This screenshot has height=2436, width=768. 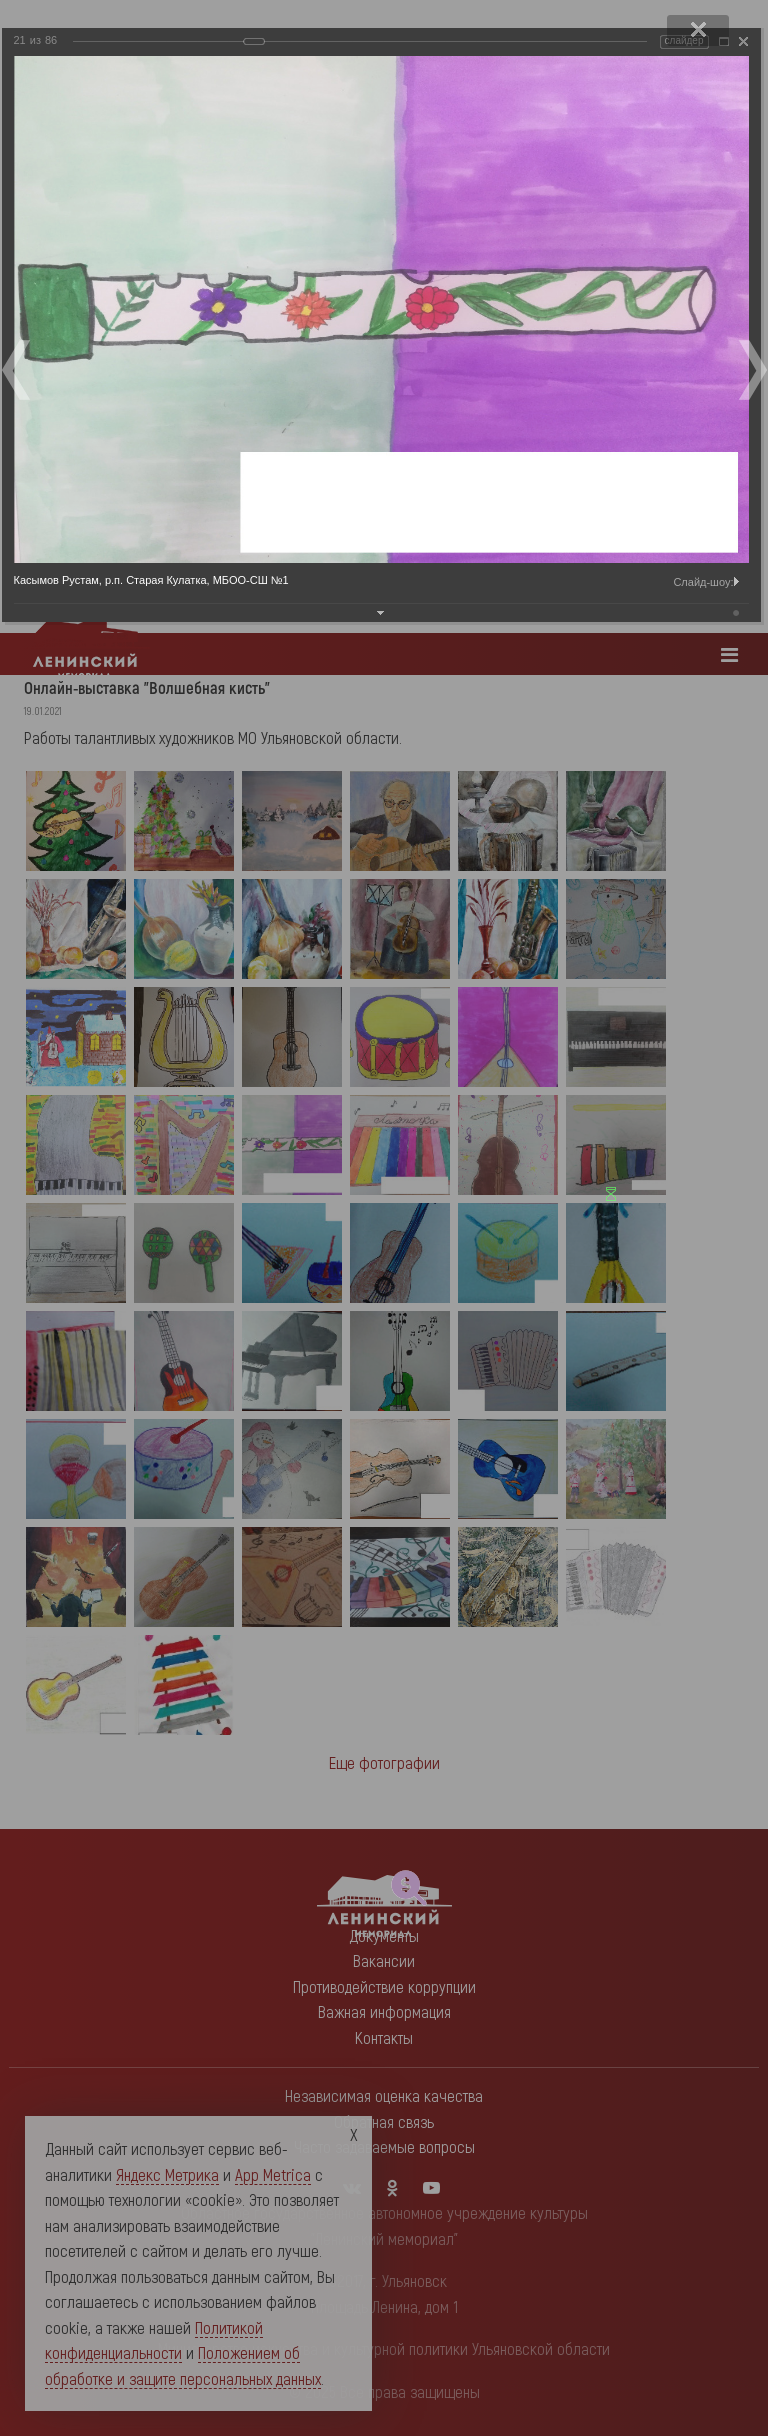 I want to click on search for prices or financial information, so click(x=409, y=1888).